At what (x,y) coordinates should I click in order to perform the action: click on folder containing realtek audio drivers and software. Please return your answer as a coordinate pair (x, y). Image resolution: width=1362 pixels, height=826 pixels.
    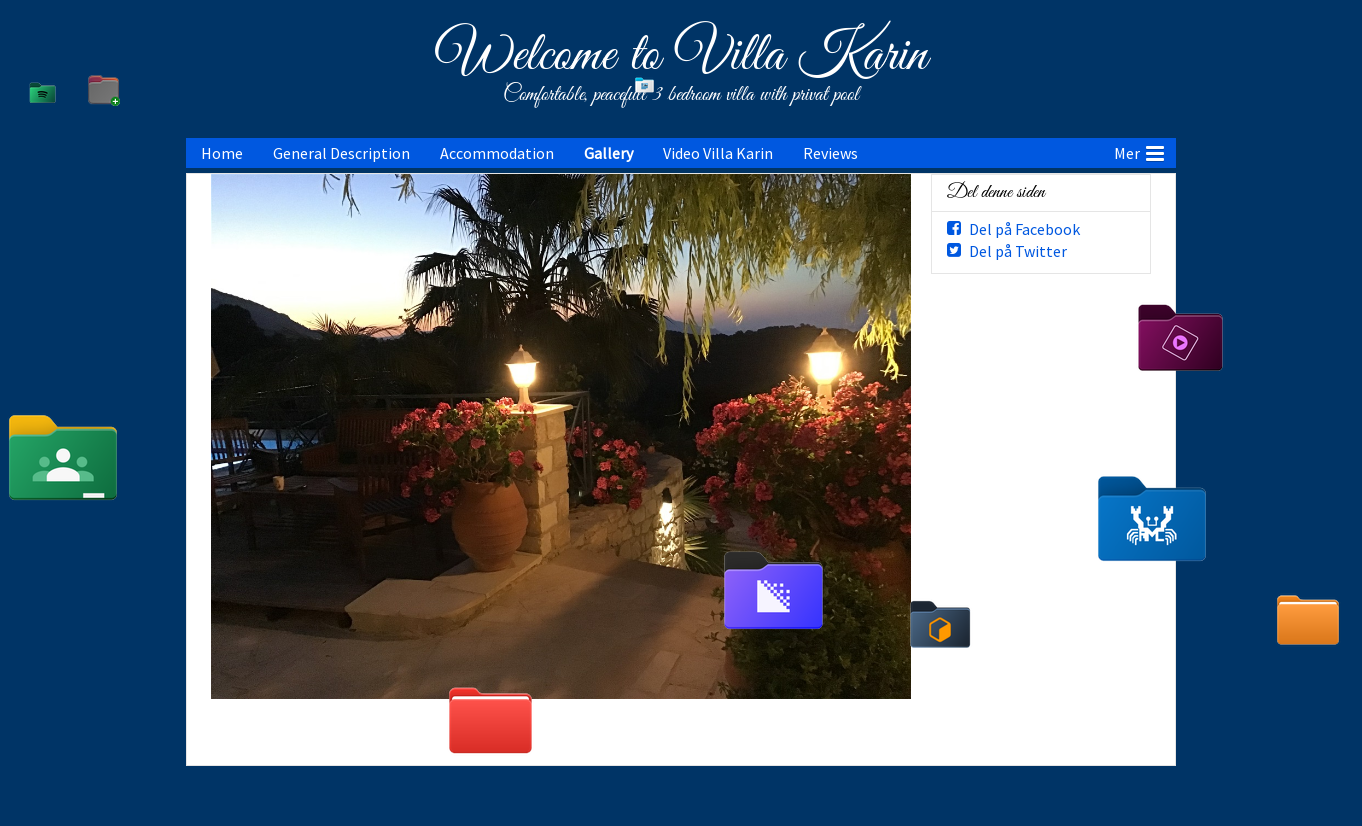
    Looking at the image, I should click on (1151, 521).